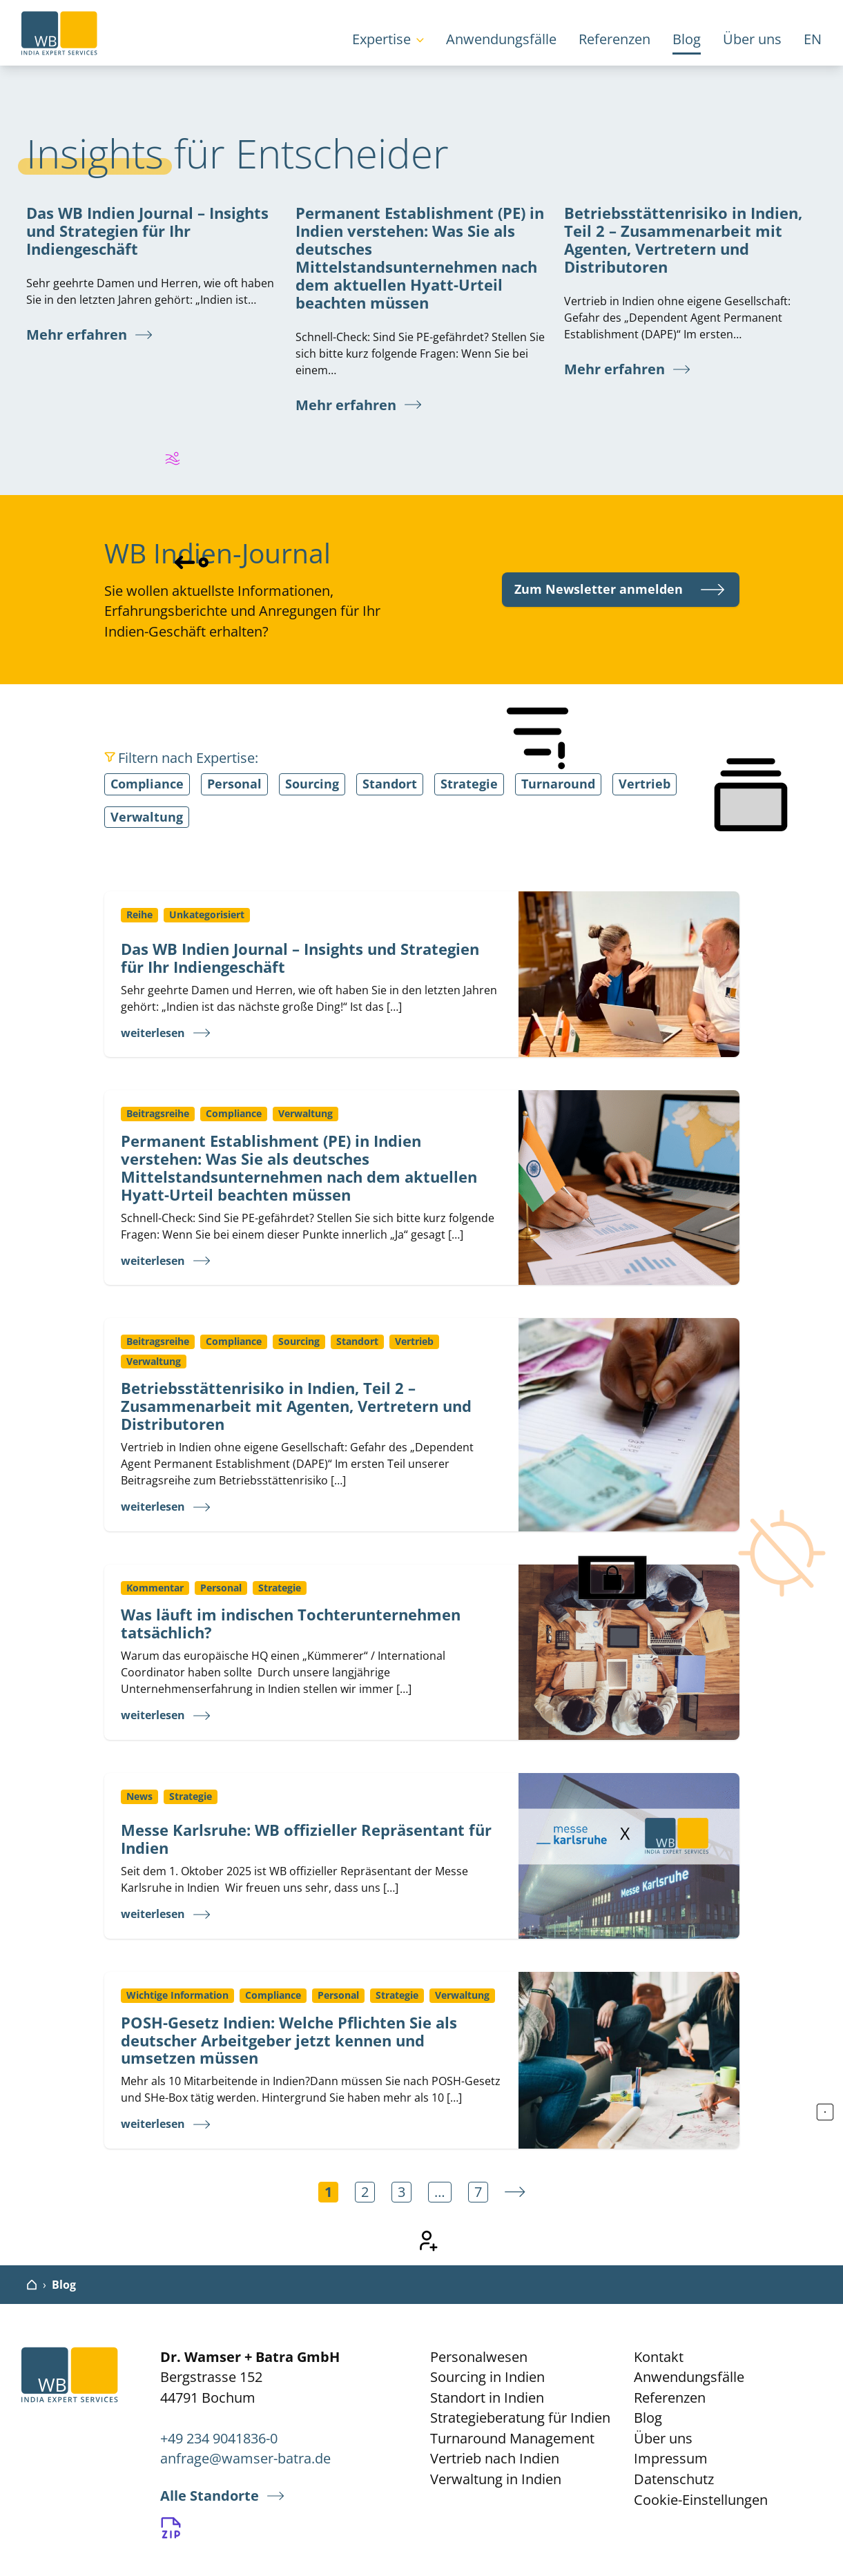 This screenshot has width=843, height=2576. I want to click on location services disabled, so click(782, 1553).